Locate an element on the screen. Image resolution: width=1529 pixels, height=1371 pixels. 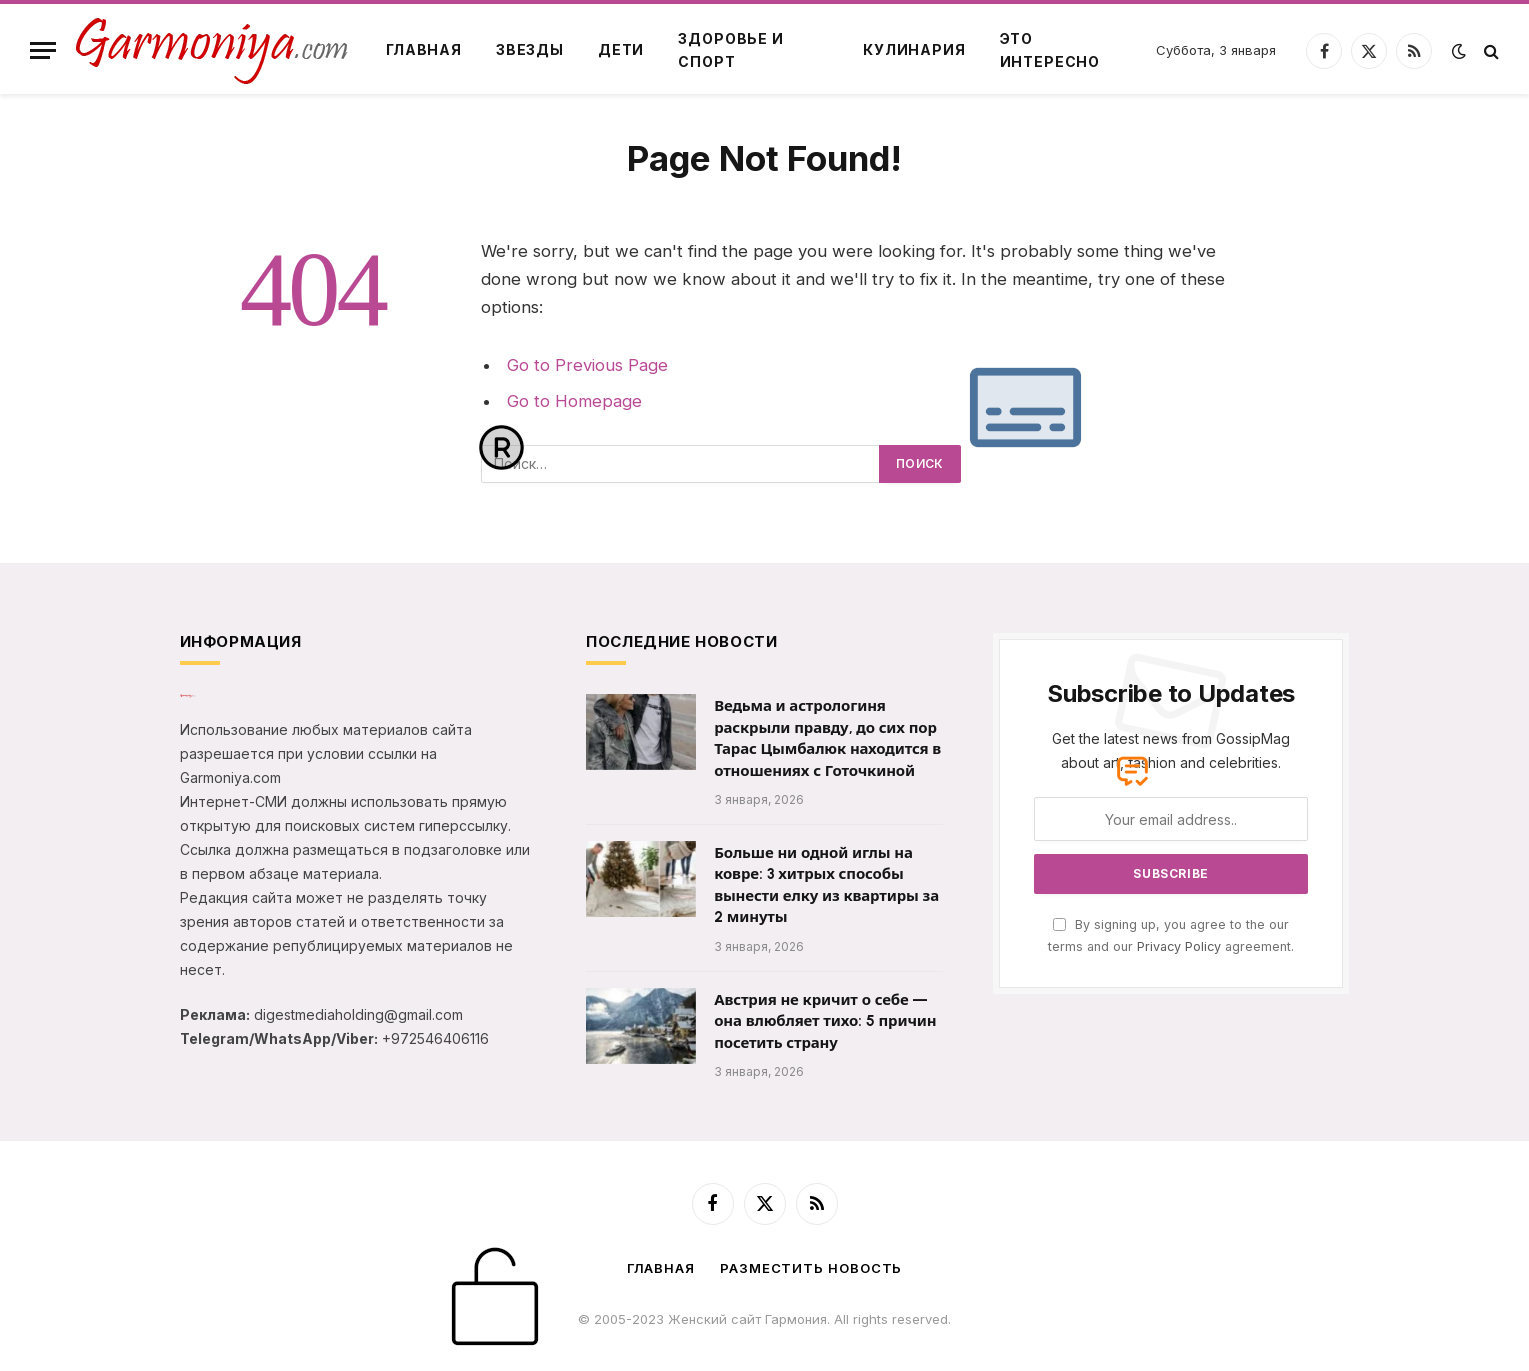
enable subtitles or closed captions is located at coordinates (1025, 407).